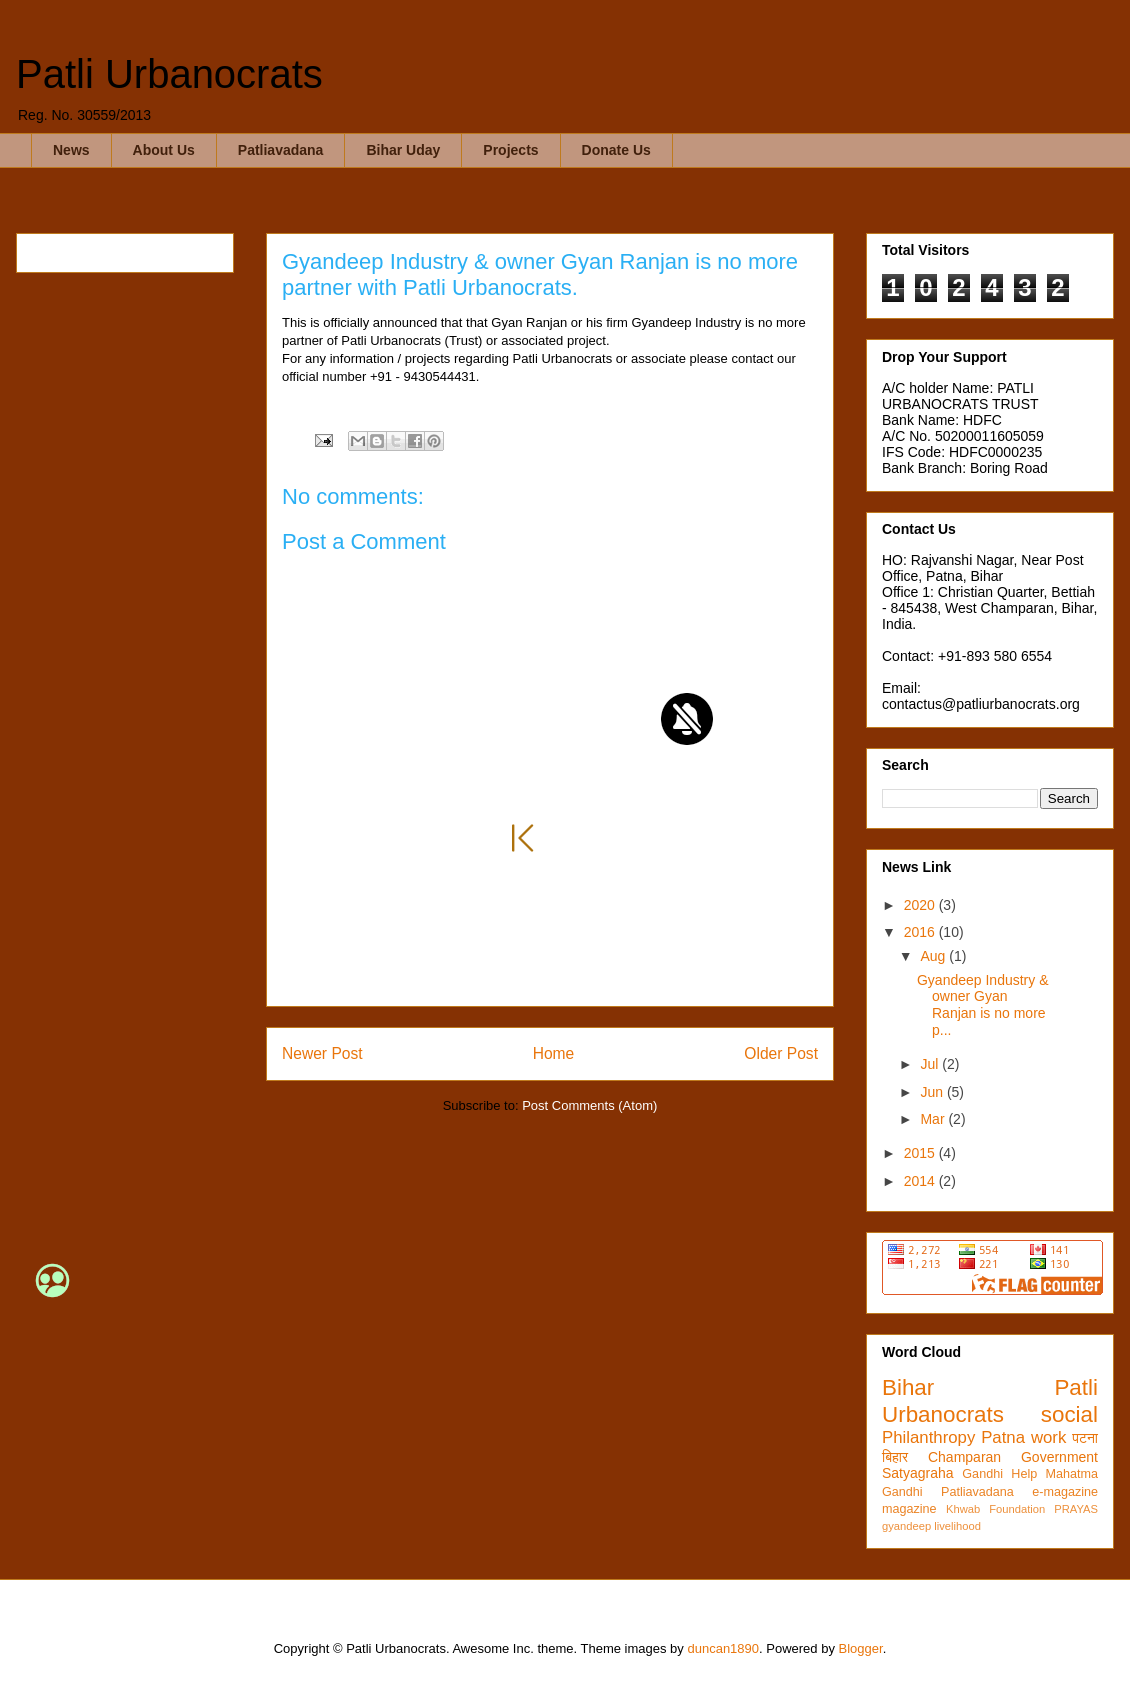  Describe the element at coordinates (522, 838) in the screenshot. I see `go to the beginning or first item` at that location.